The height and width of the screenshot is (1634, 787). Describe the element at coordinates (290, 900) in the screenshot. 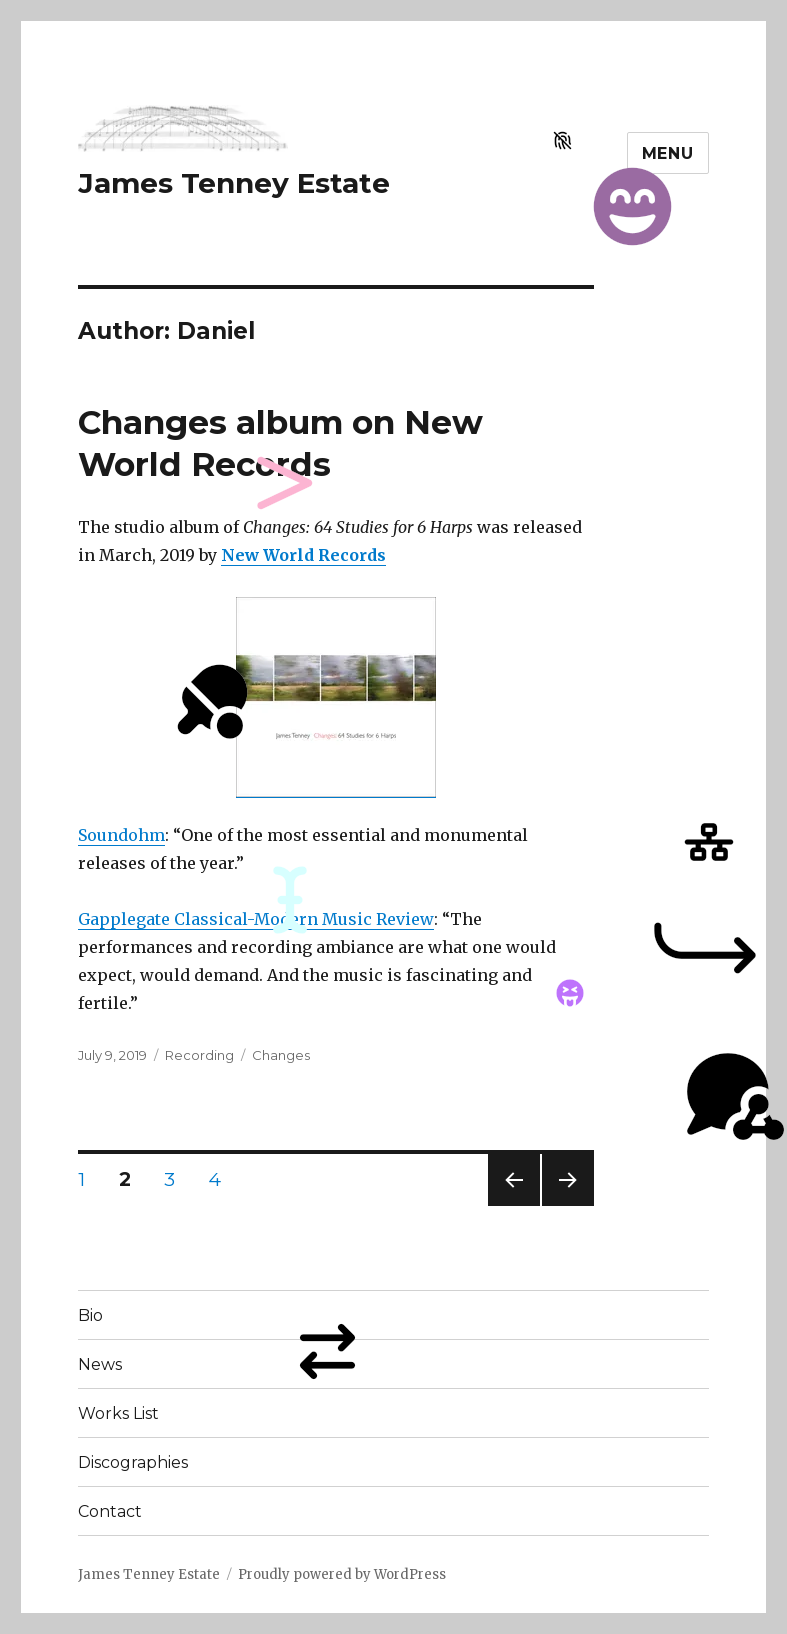

I see `text input field is active` at that location.